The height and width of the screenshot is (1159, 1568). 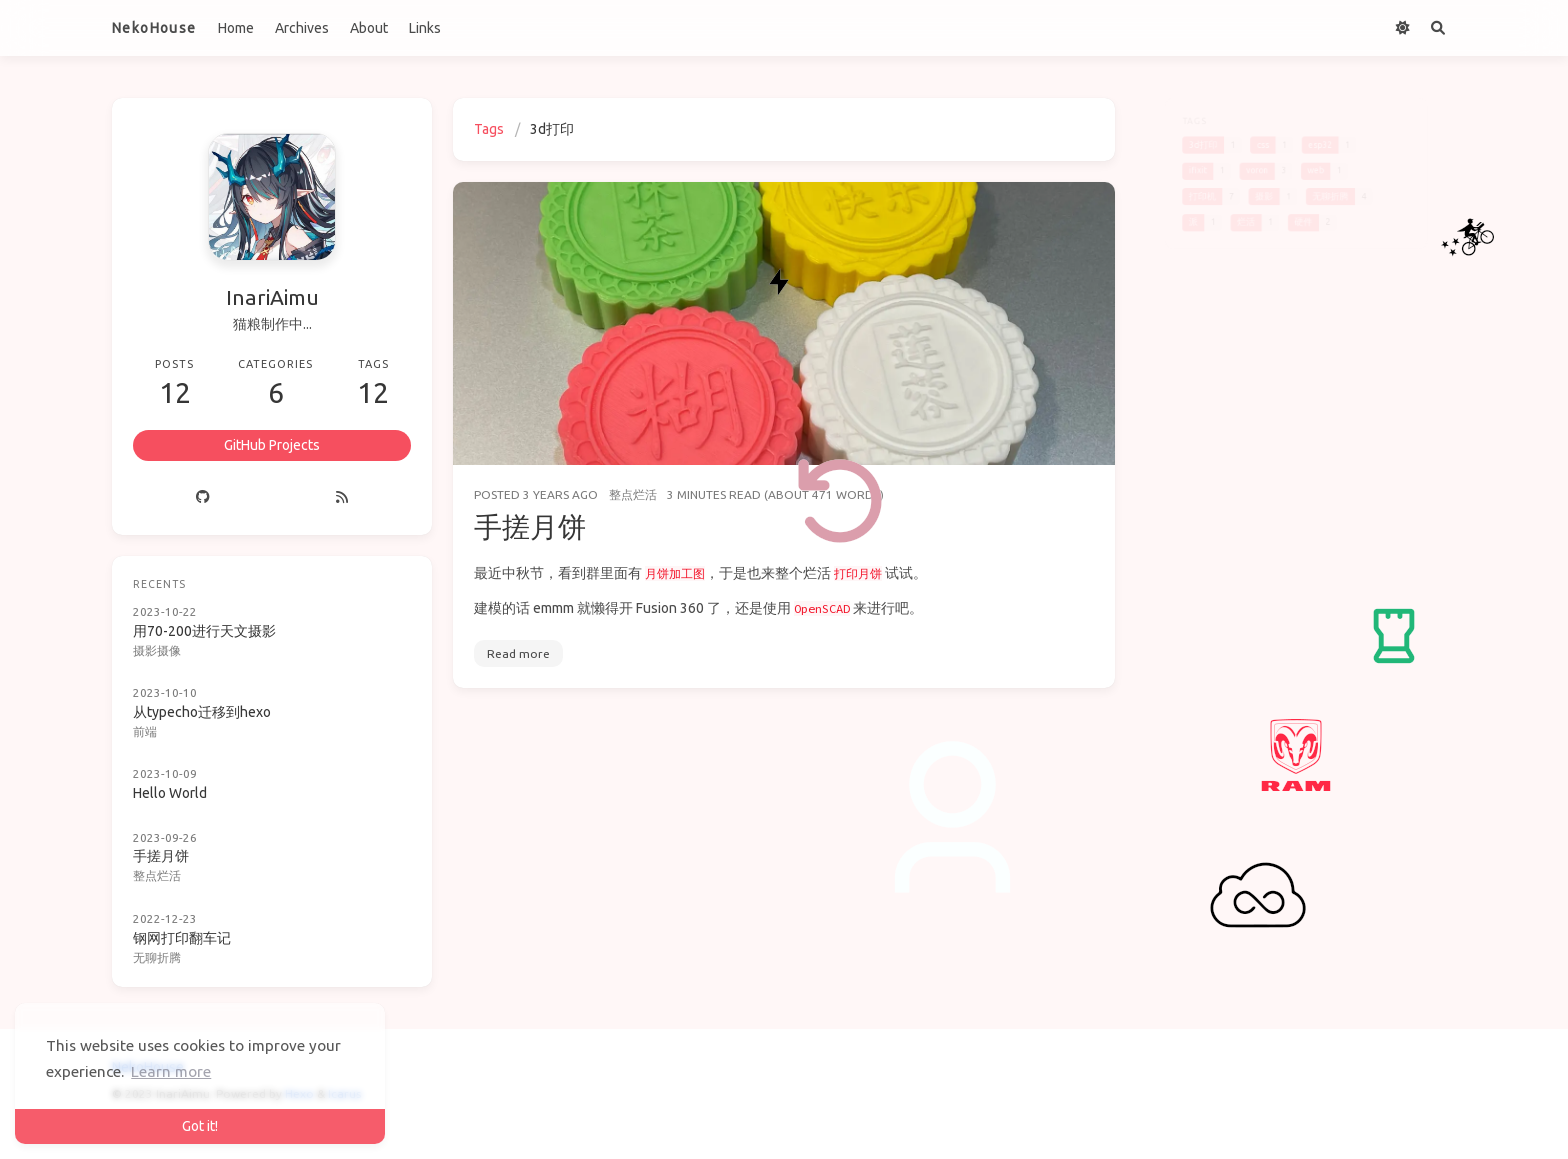 What do you see at coordinates (1467, 237) in the screenshot?
I see `open the Postmates delivery app` at bounding box center [1467, 237].